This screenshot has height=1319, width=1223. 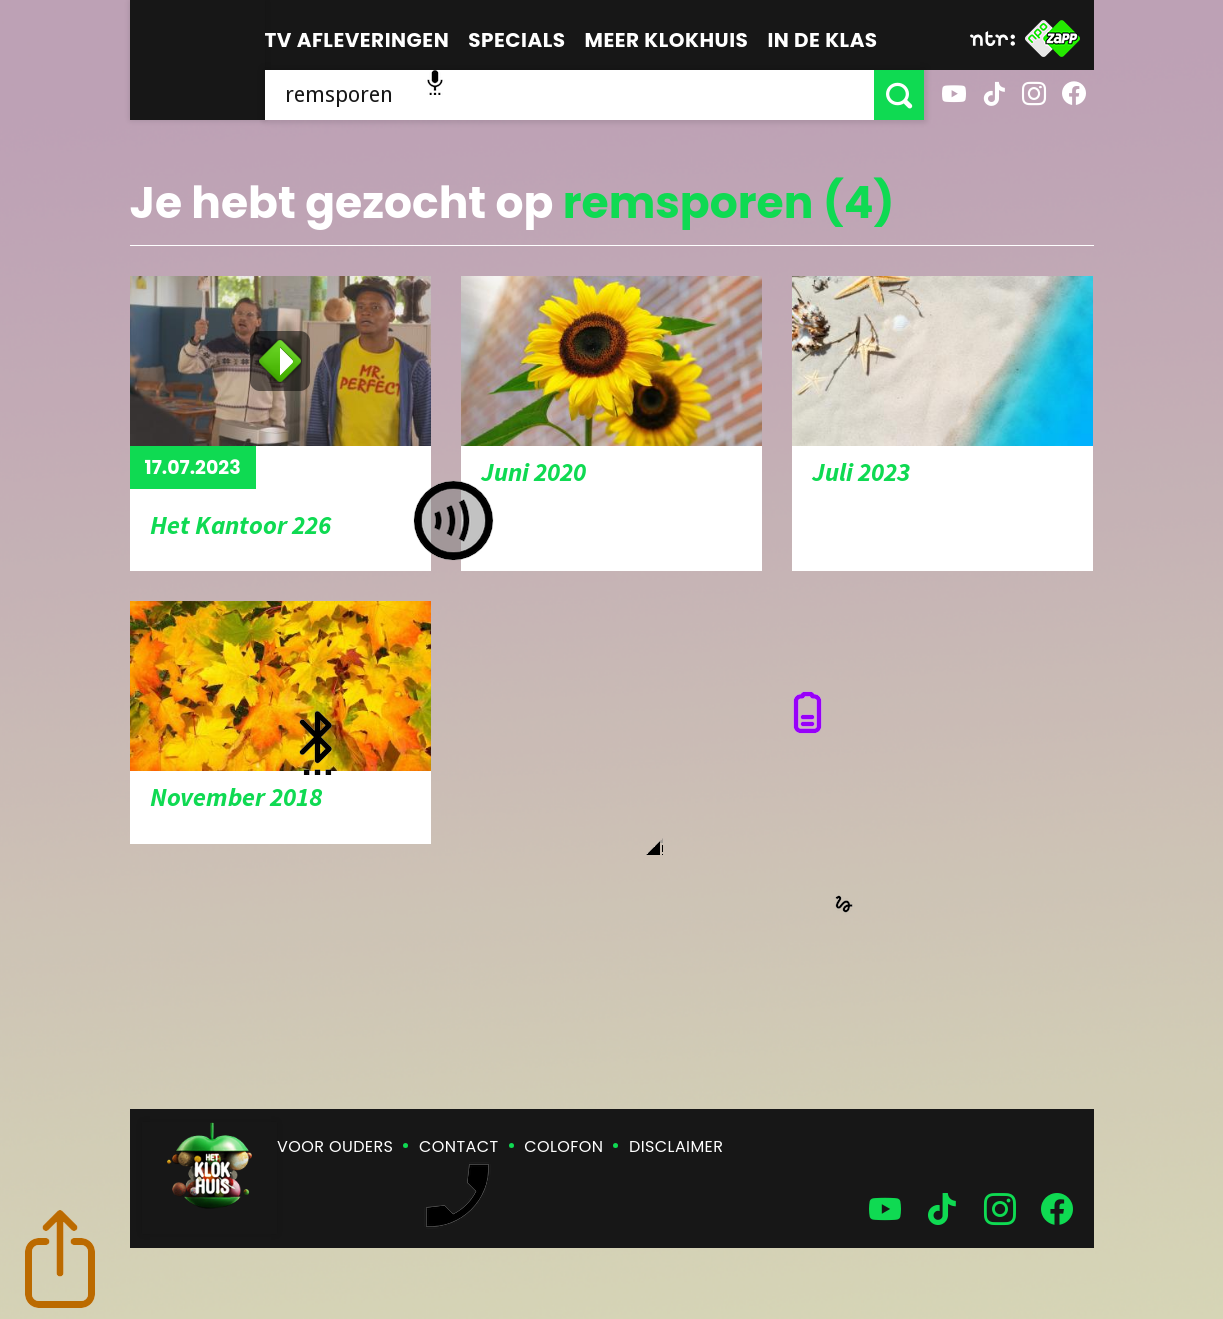 What do you see at coordinates (435, 82) in the screenshot?
I see `access voice input settings` at bounding box center [435, 82].